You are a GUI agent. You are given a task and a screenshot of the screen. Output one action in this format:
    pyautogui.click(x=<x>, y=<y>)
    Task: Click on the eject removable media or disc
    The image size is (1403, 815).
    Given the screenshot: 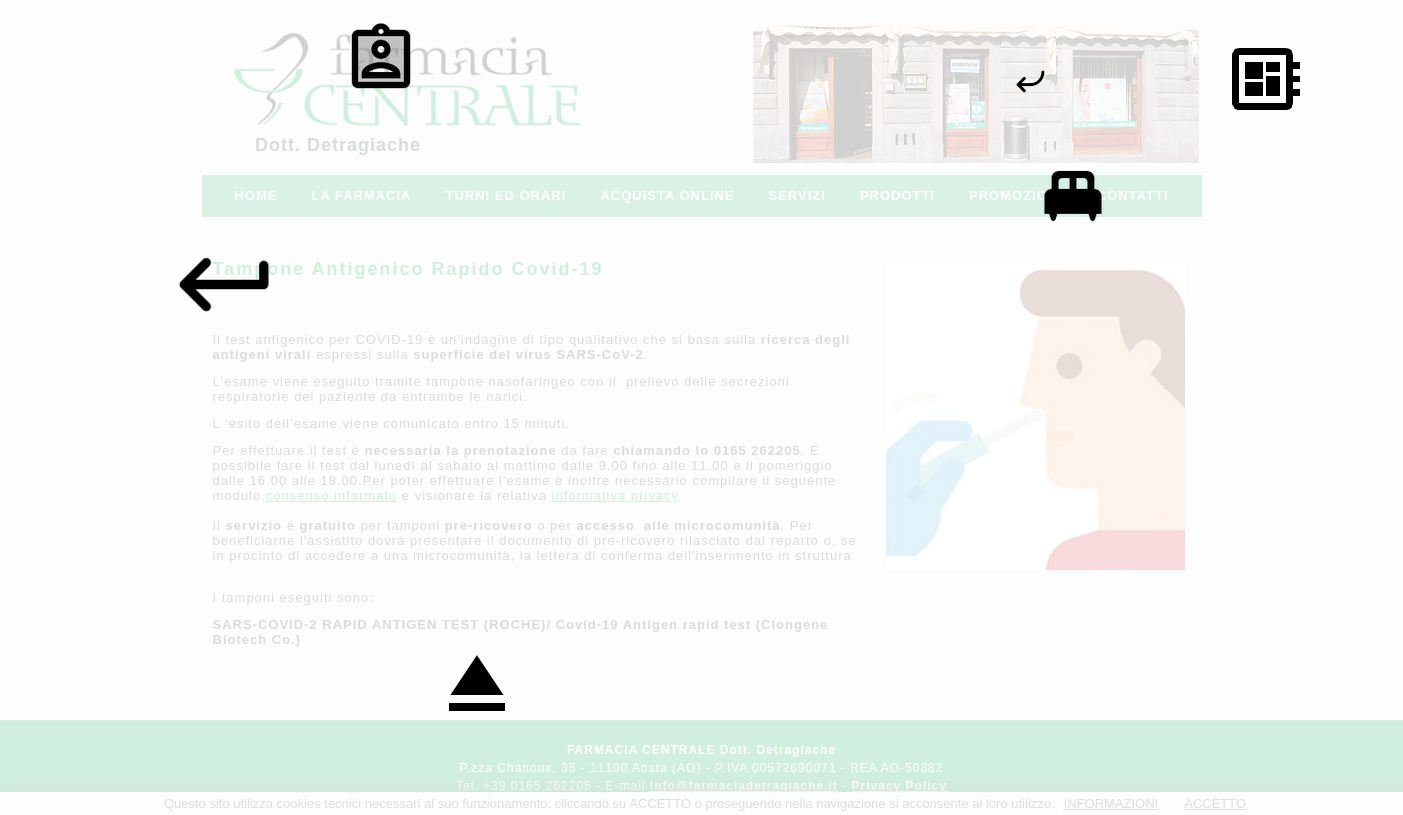 What is the action you would take?
    pyautogui.click(x=477, y=683)
    